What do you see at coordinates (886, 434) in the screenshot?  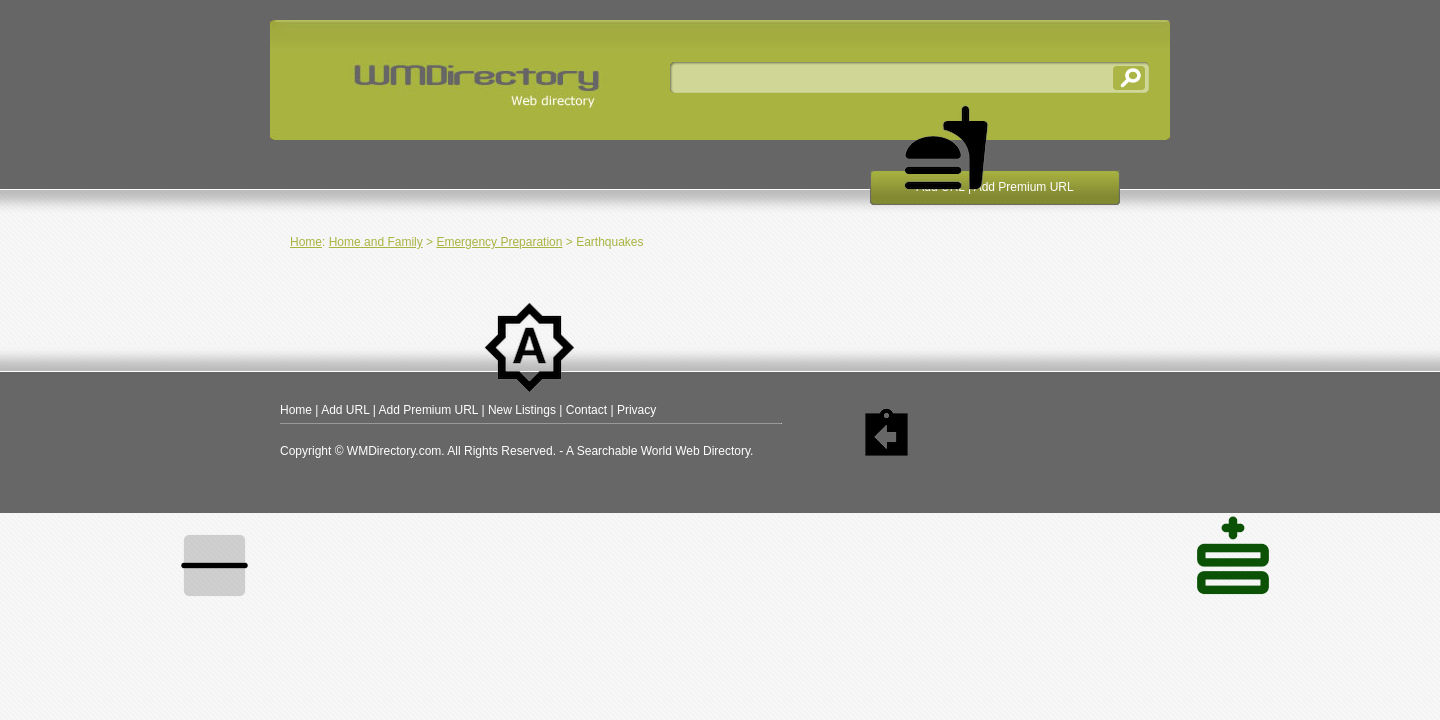 I see `return or send back an assignment` at bounding box center [886, 434].